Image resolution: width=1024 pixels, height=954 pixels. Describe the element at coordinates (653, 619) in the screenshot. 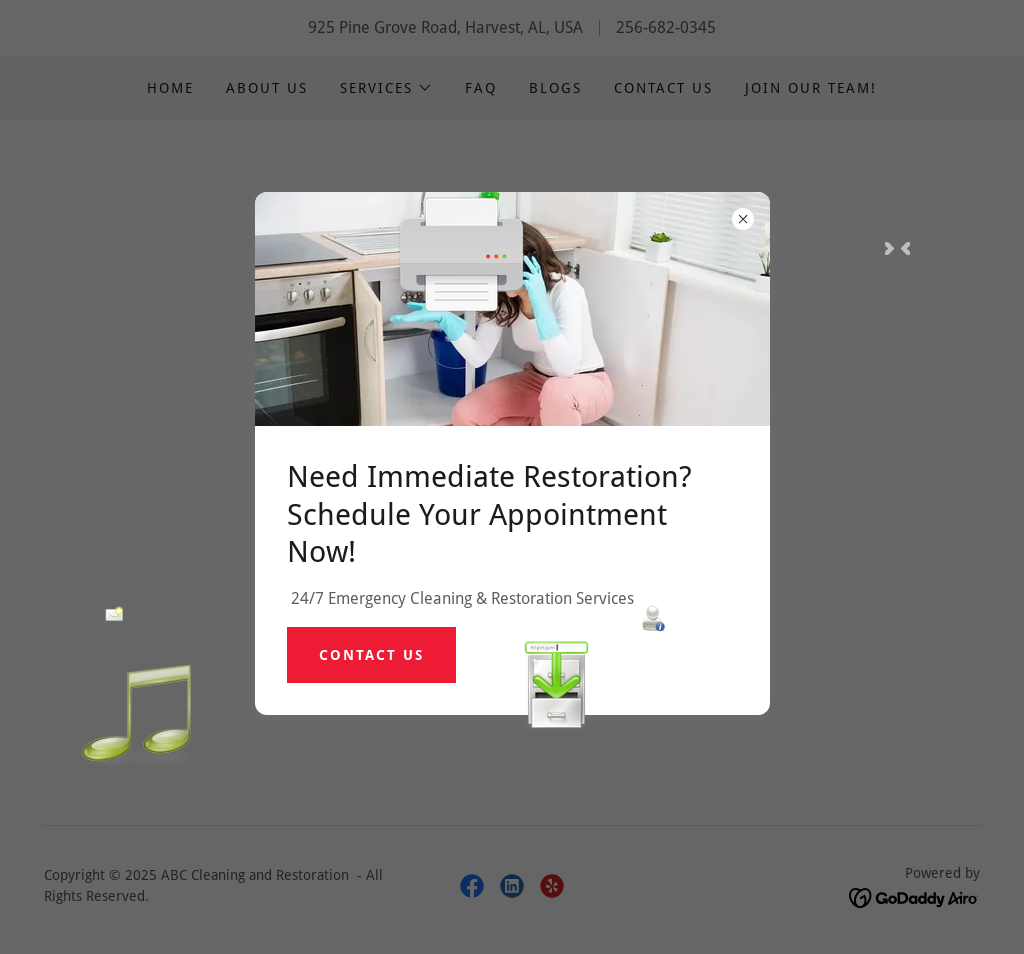

I see `view user profile information` at that location.